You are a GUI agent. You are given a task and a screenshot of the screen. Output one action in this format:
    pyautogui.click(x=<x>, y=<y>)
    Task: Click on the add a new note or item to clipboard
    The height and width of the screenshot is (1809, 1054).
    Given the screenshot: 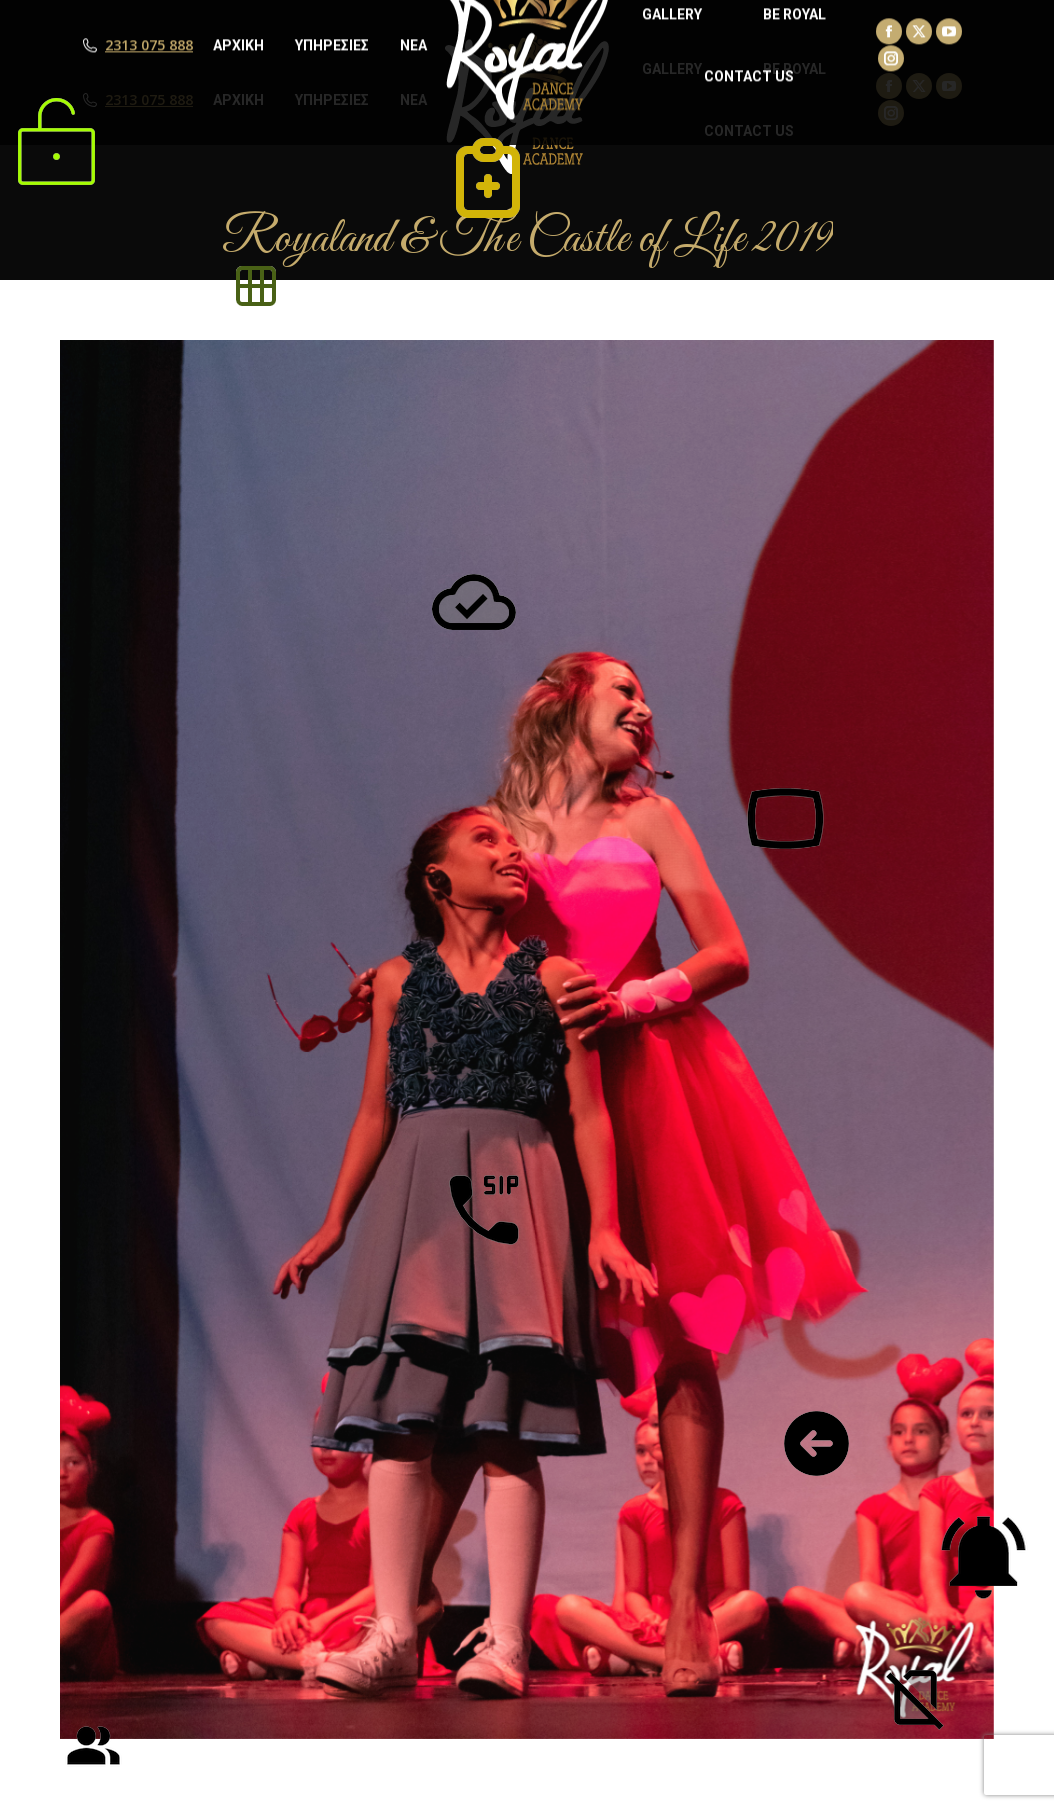 What is the action you would take?
    pyautogui.click(x=488, y=178)
    